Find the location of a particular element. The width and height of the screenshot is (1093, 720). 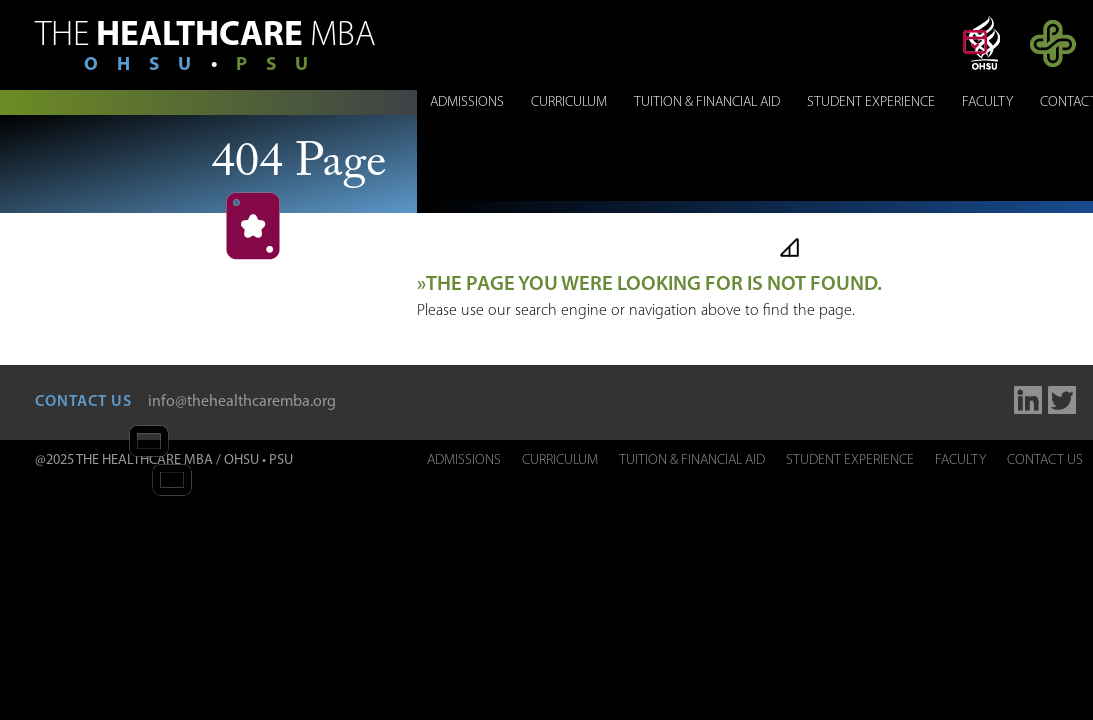

expand the navigation bar is located at coordinates (975, 42).